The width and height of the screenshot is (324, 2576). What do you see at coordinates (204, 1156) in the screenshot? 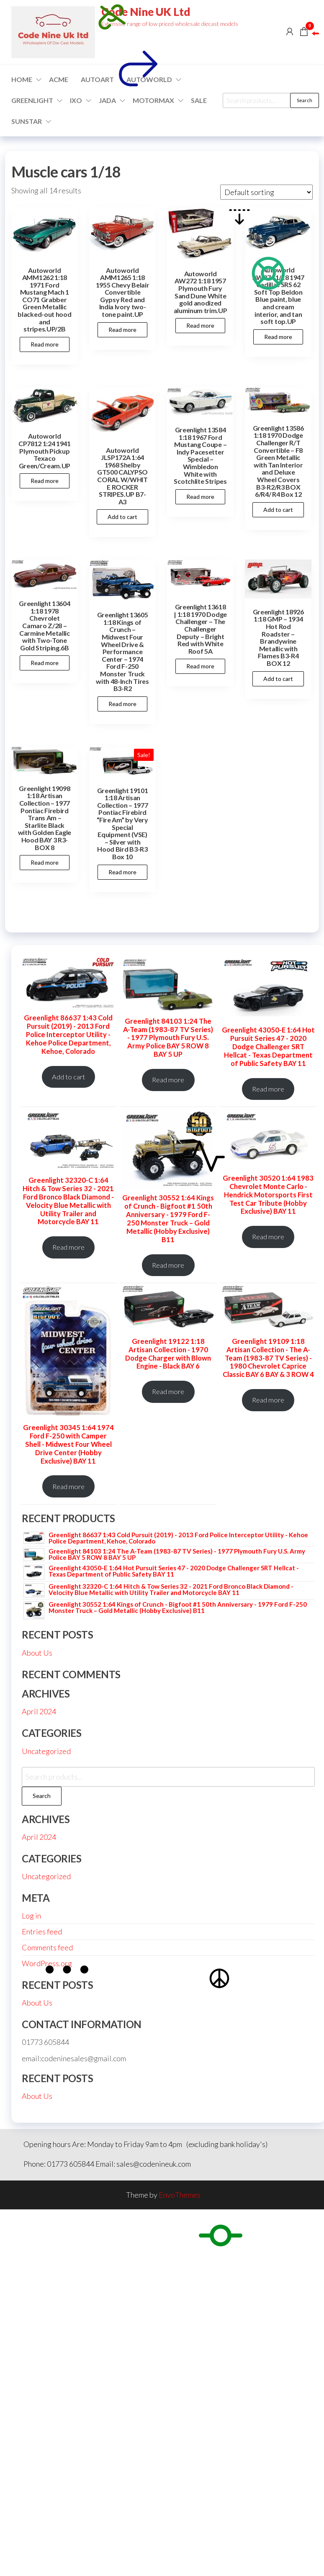
I see `view repository activity and insights` at bounding box center [204, 1156].